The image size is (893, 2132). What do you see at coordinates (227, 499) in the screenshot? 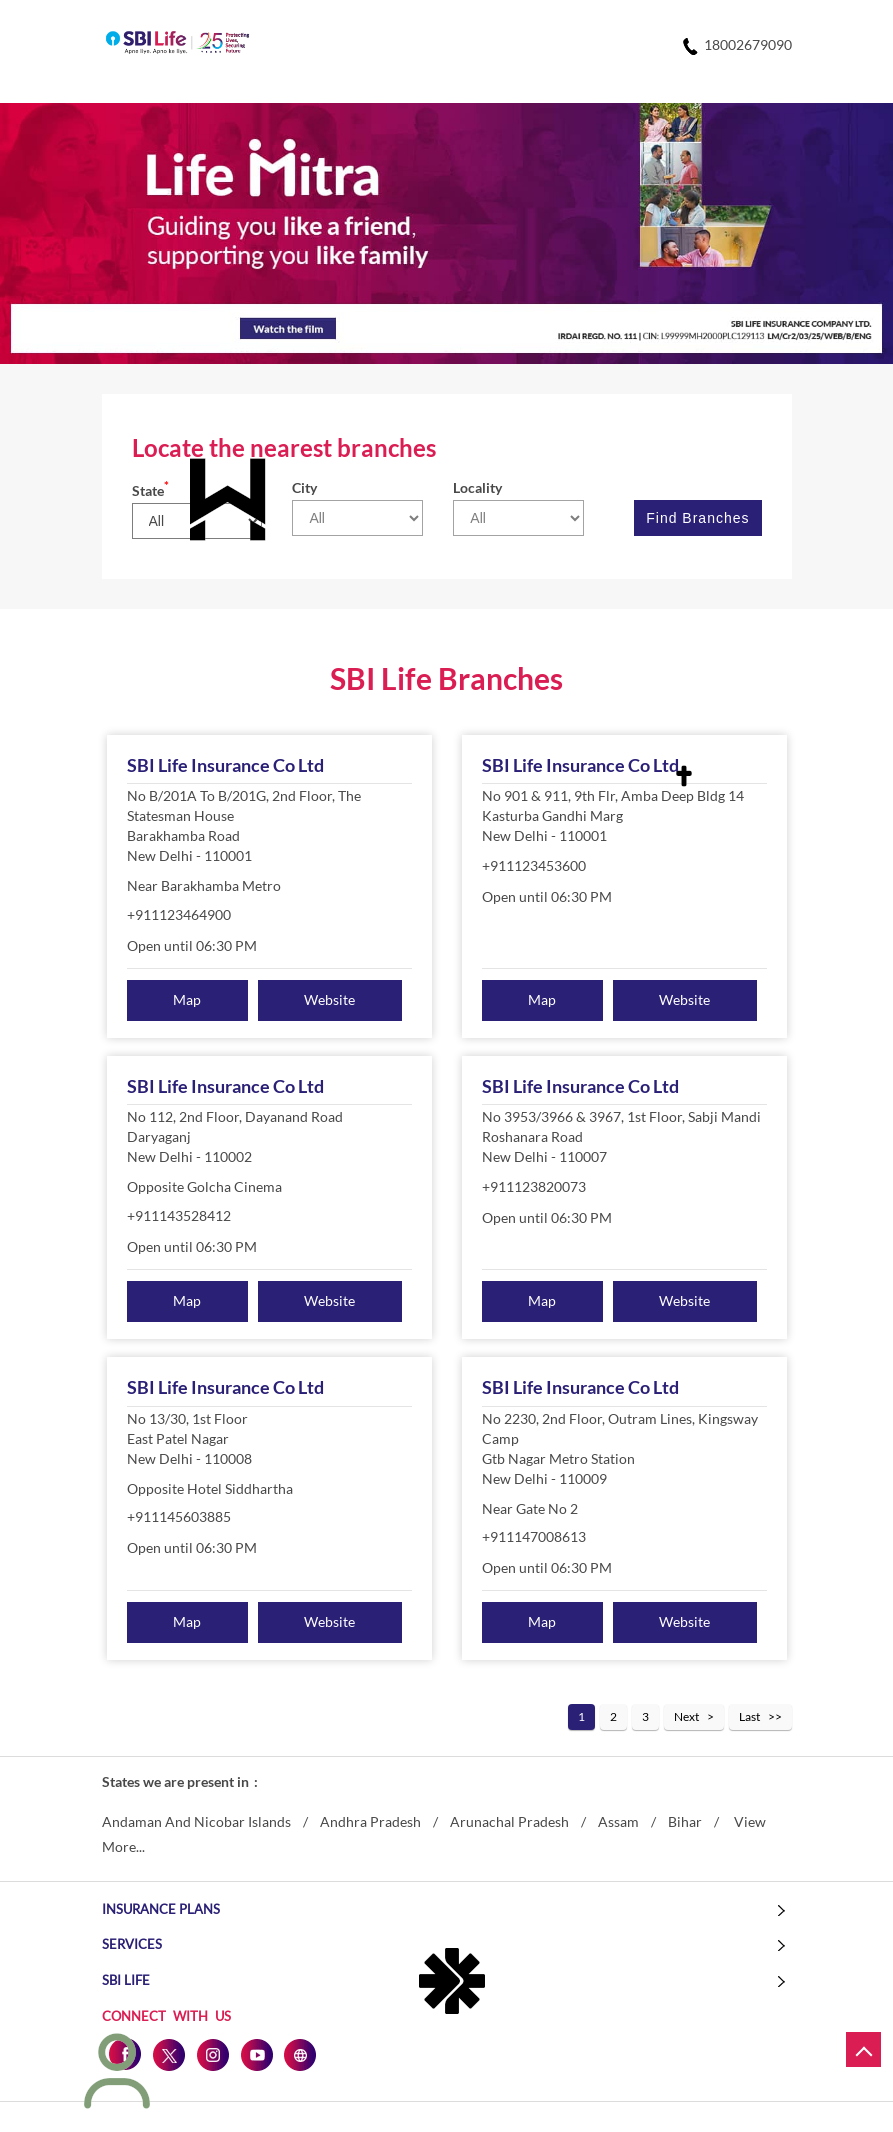
I see `wsh brand logo` at bounding box center [227, 499].